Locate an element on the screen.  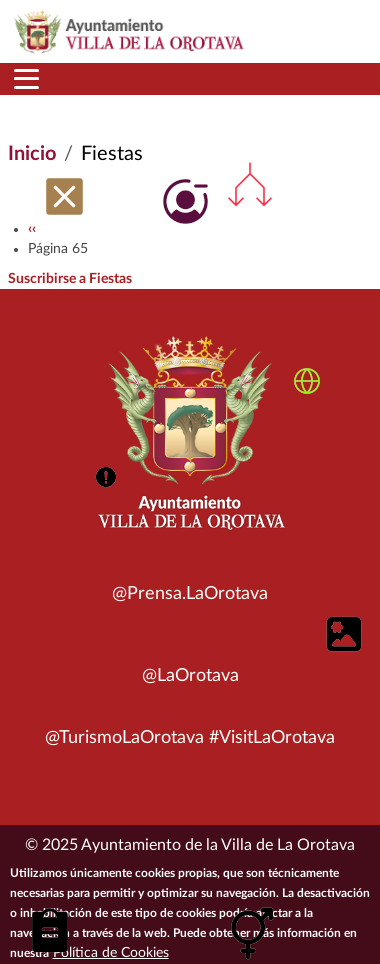
view clipboard contents is located at coordinates (50, 931).